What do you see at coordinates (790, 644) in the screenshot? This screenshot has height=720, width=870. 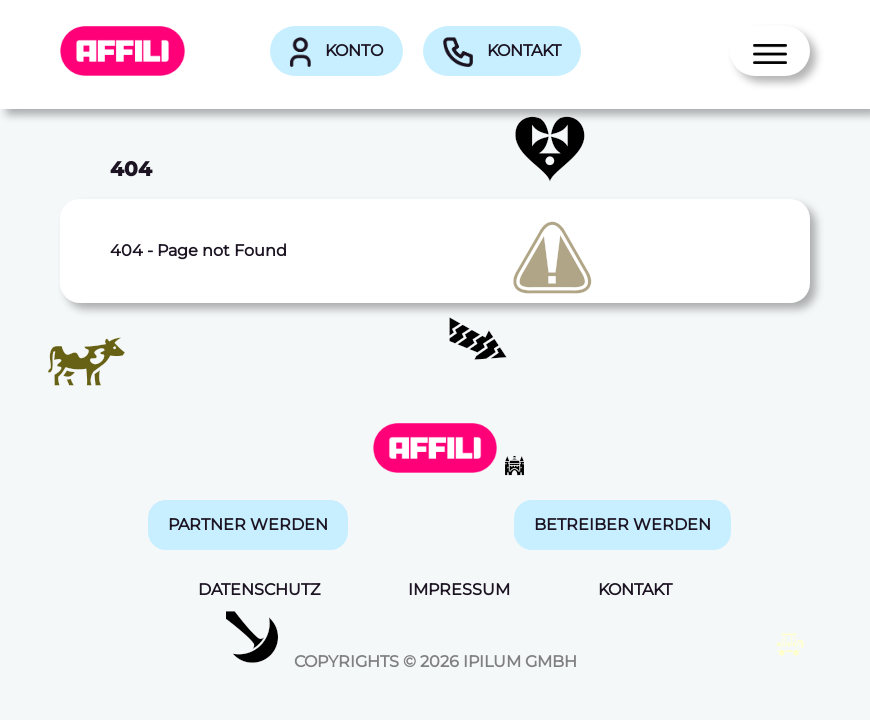 I see `select siege ram unit in strategy game` at bounding box center [790, 644].